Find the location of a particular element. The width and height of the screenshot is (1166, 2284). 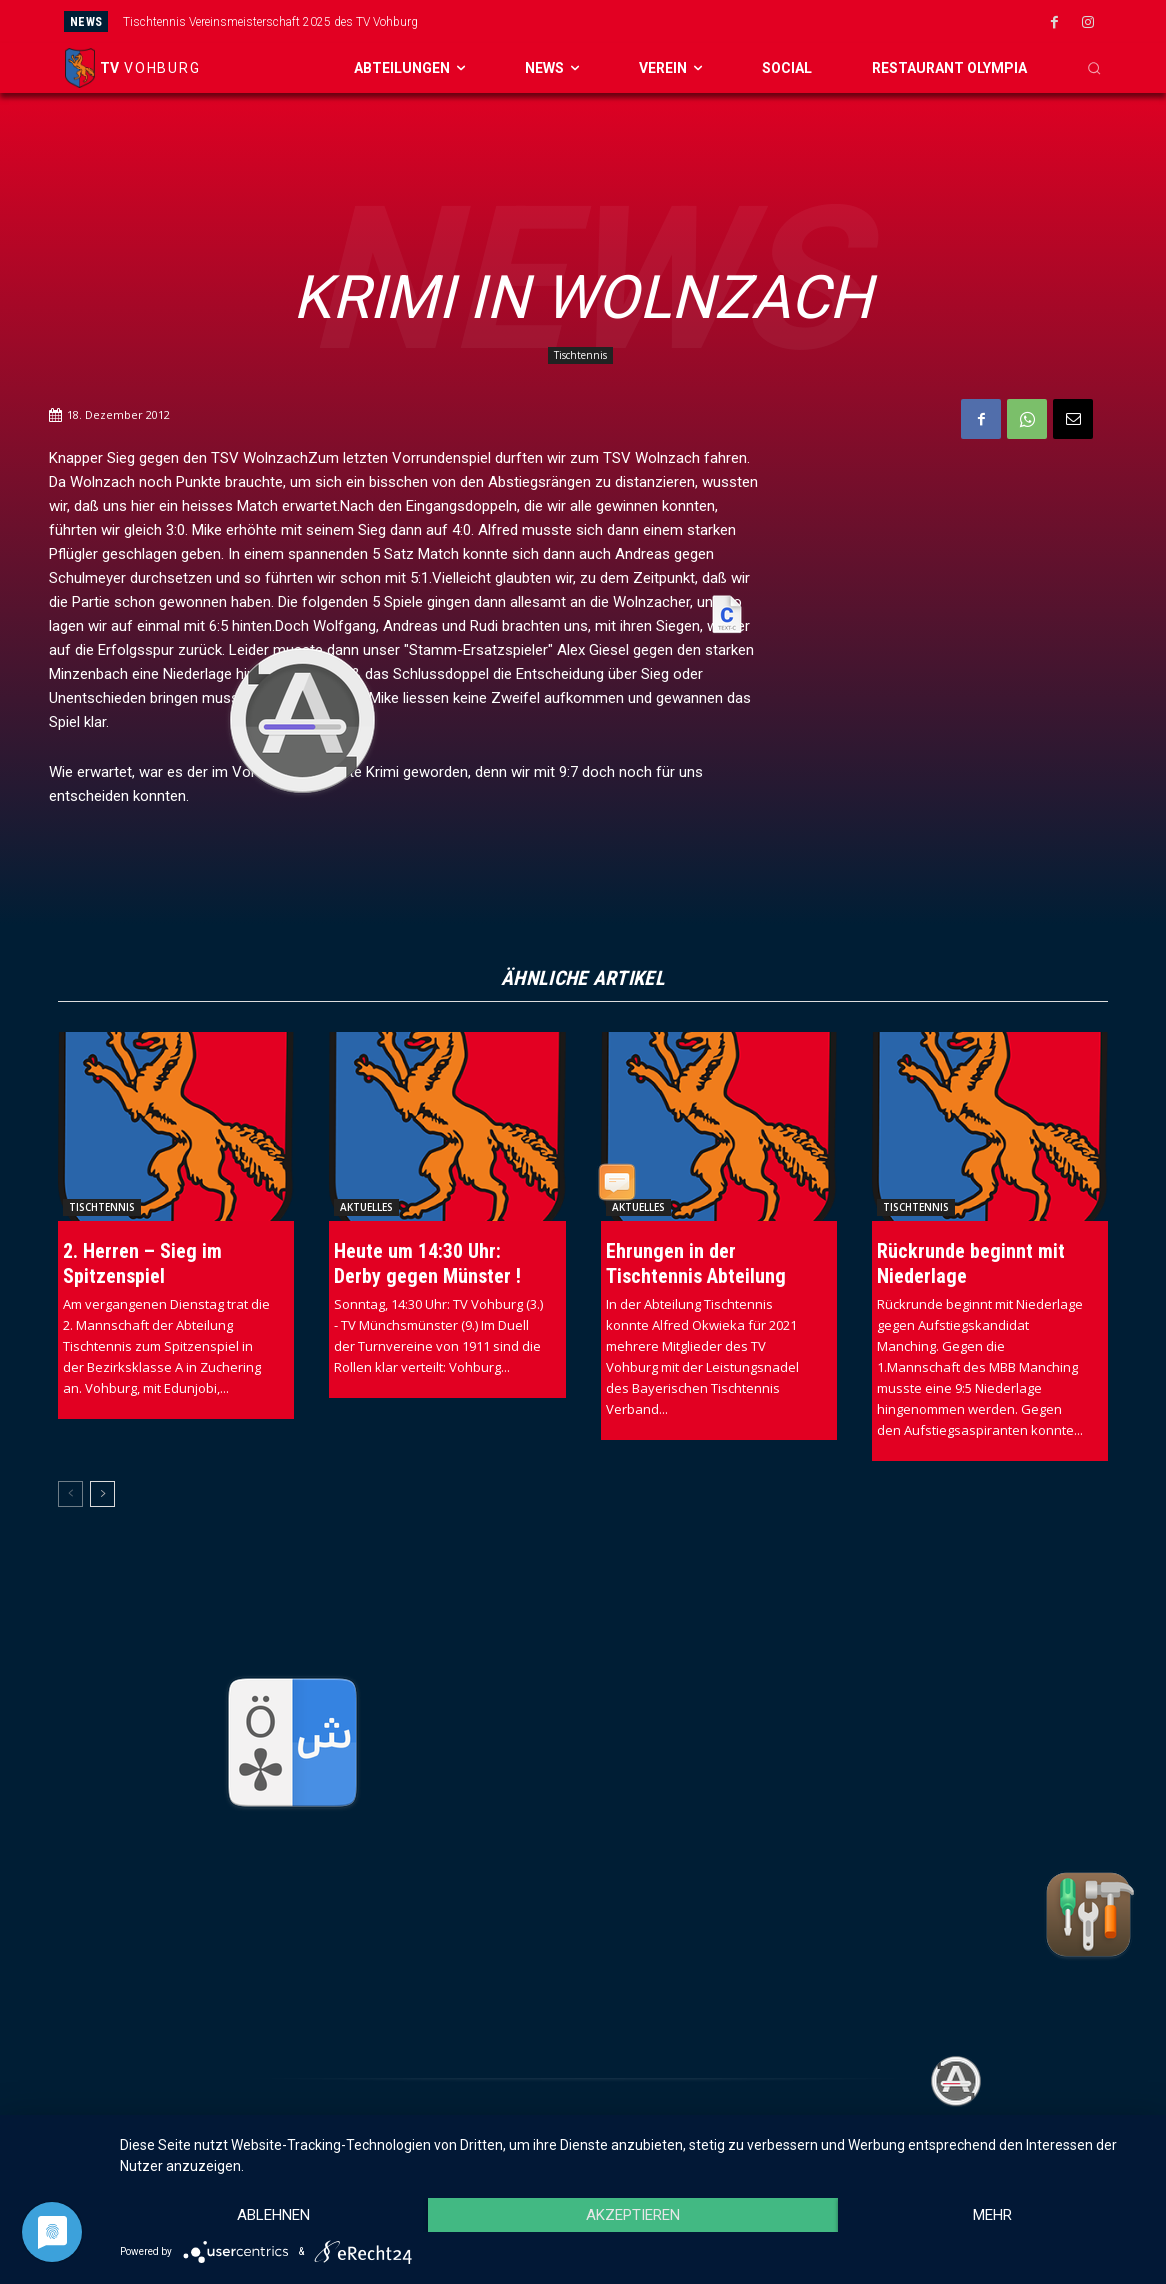

open chatty messaging app is located at coordinates (617, 1182).